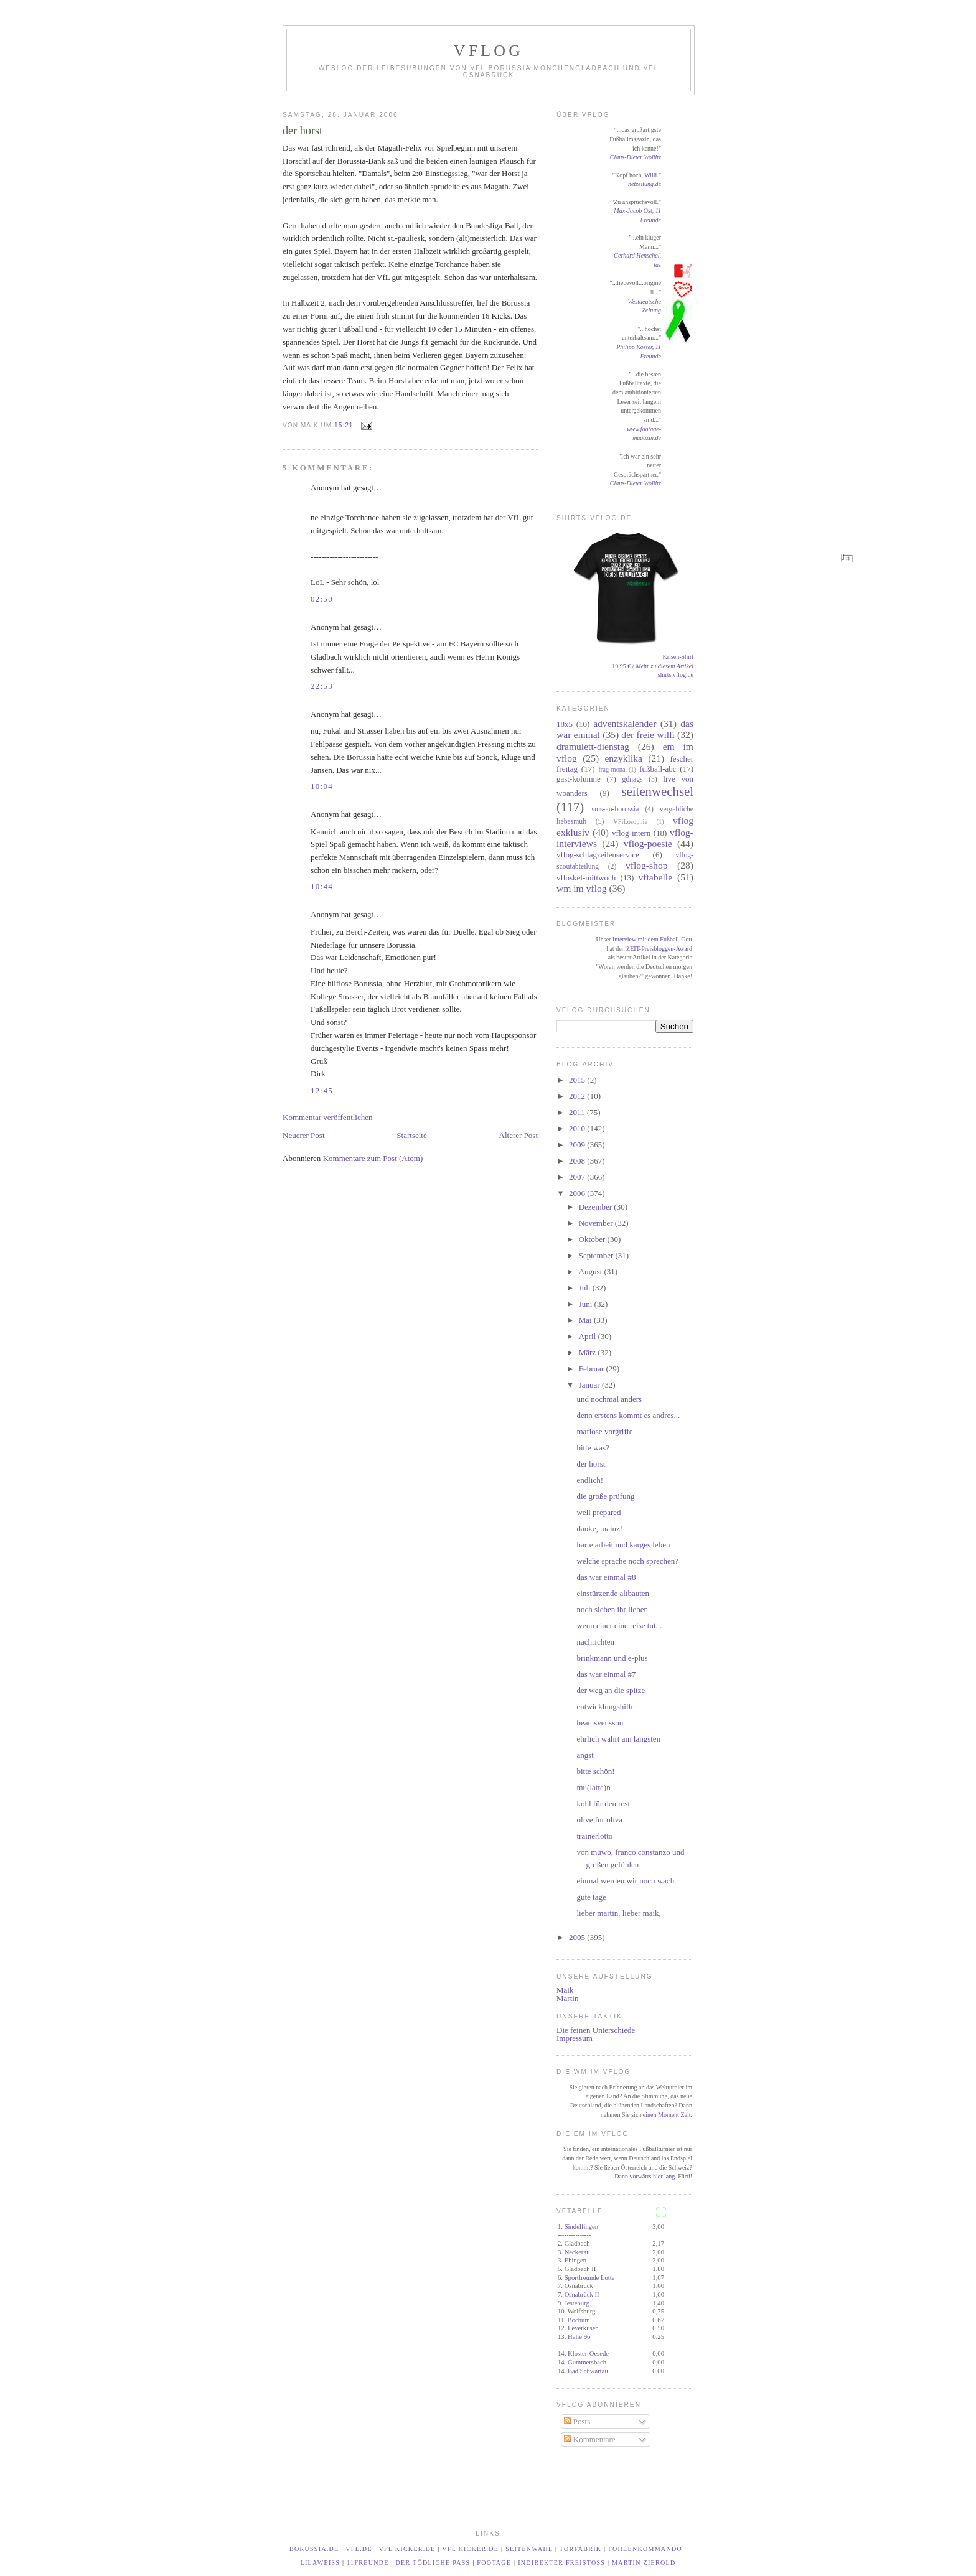 This screenshot has width=976, height=2576. I want to click on view project blueprints or schematics, so click(847, 558).